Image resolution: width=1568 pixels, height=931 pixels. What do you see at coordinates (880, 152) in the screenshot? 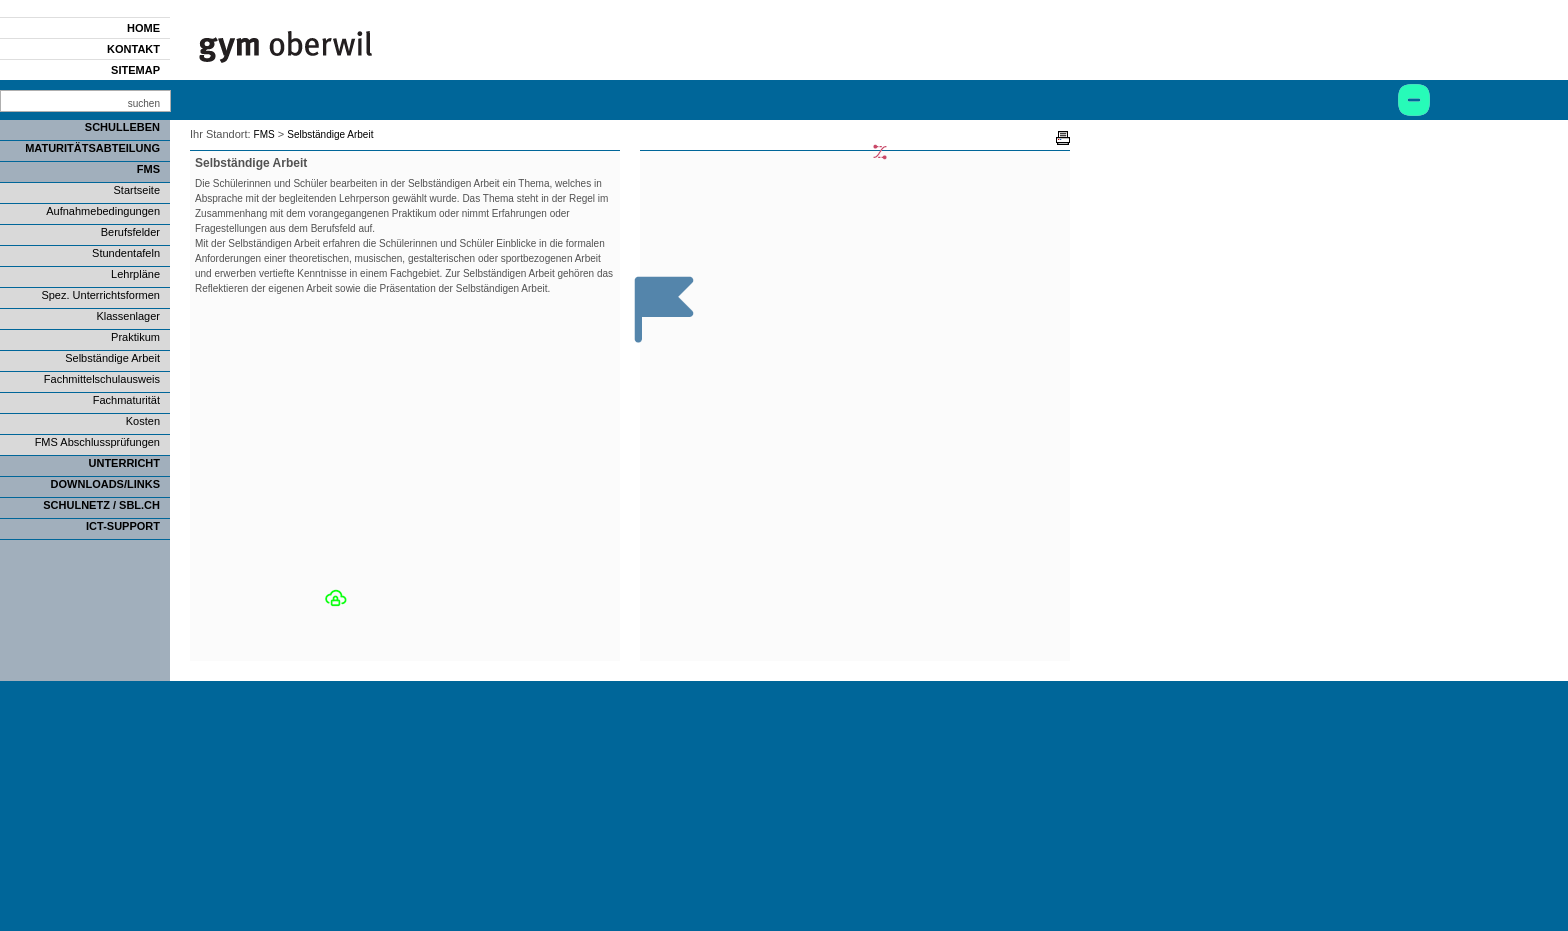
I see `adjust animation easing curve control points` at bounding box center [880, 152].